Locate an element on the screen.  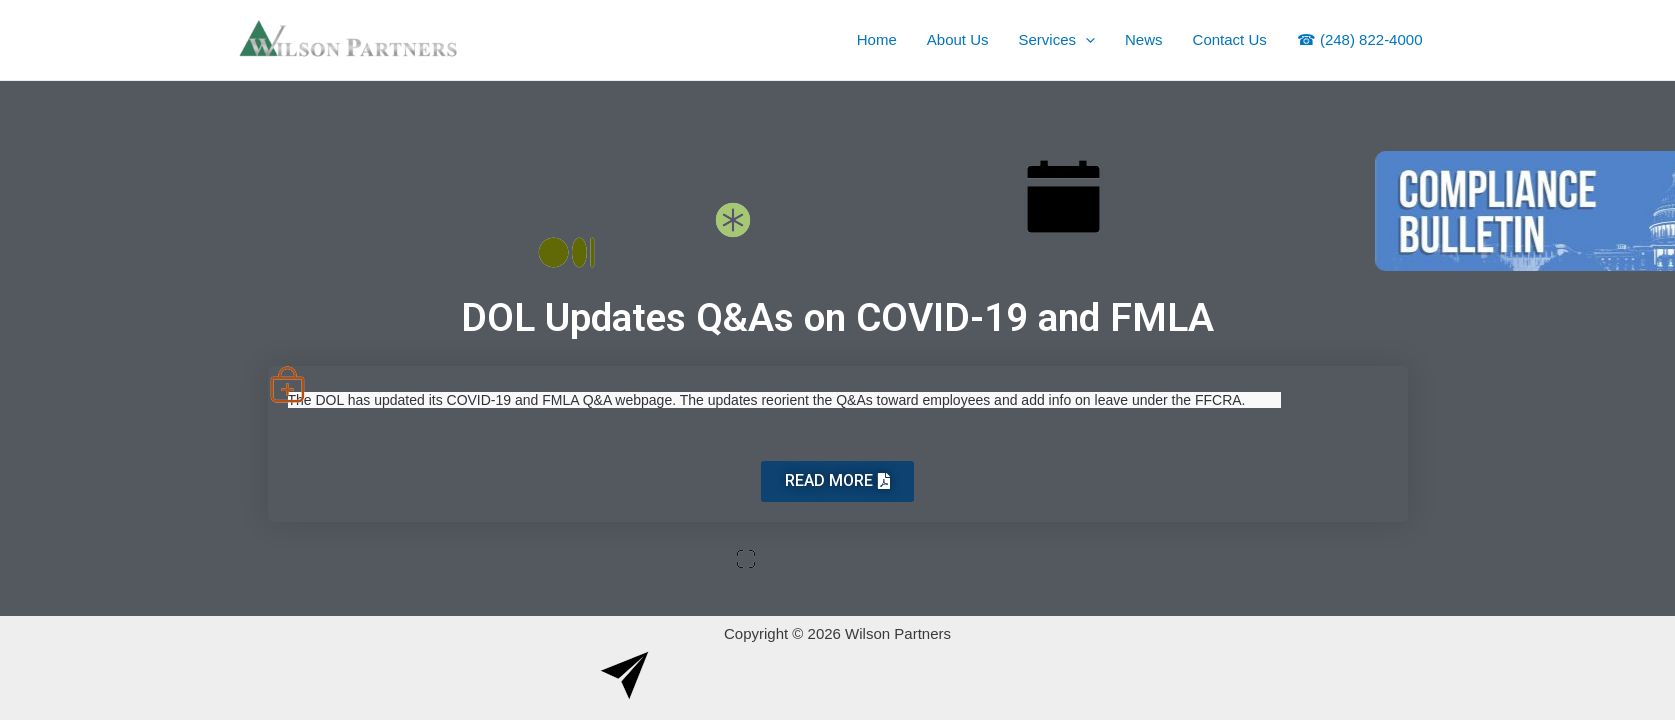
open the Medium app is located at coordinates (566, 252).